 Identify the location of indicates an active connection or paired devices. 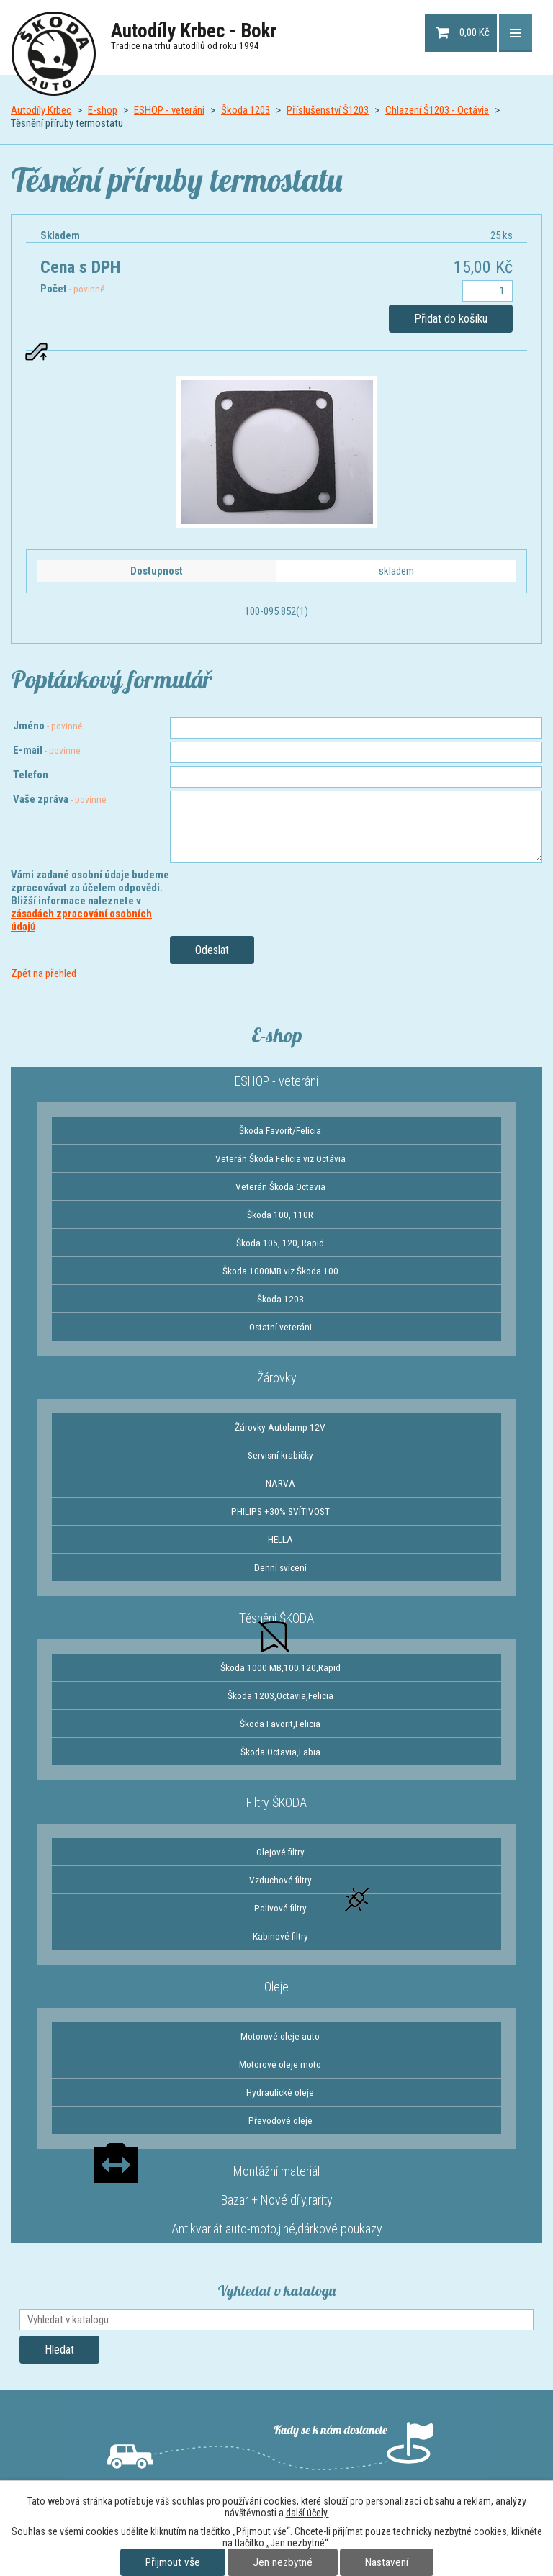
(356, 1899).